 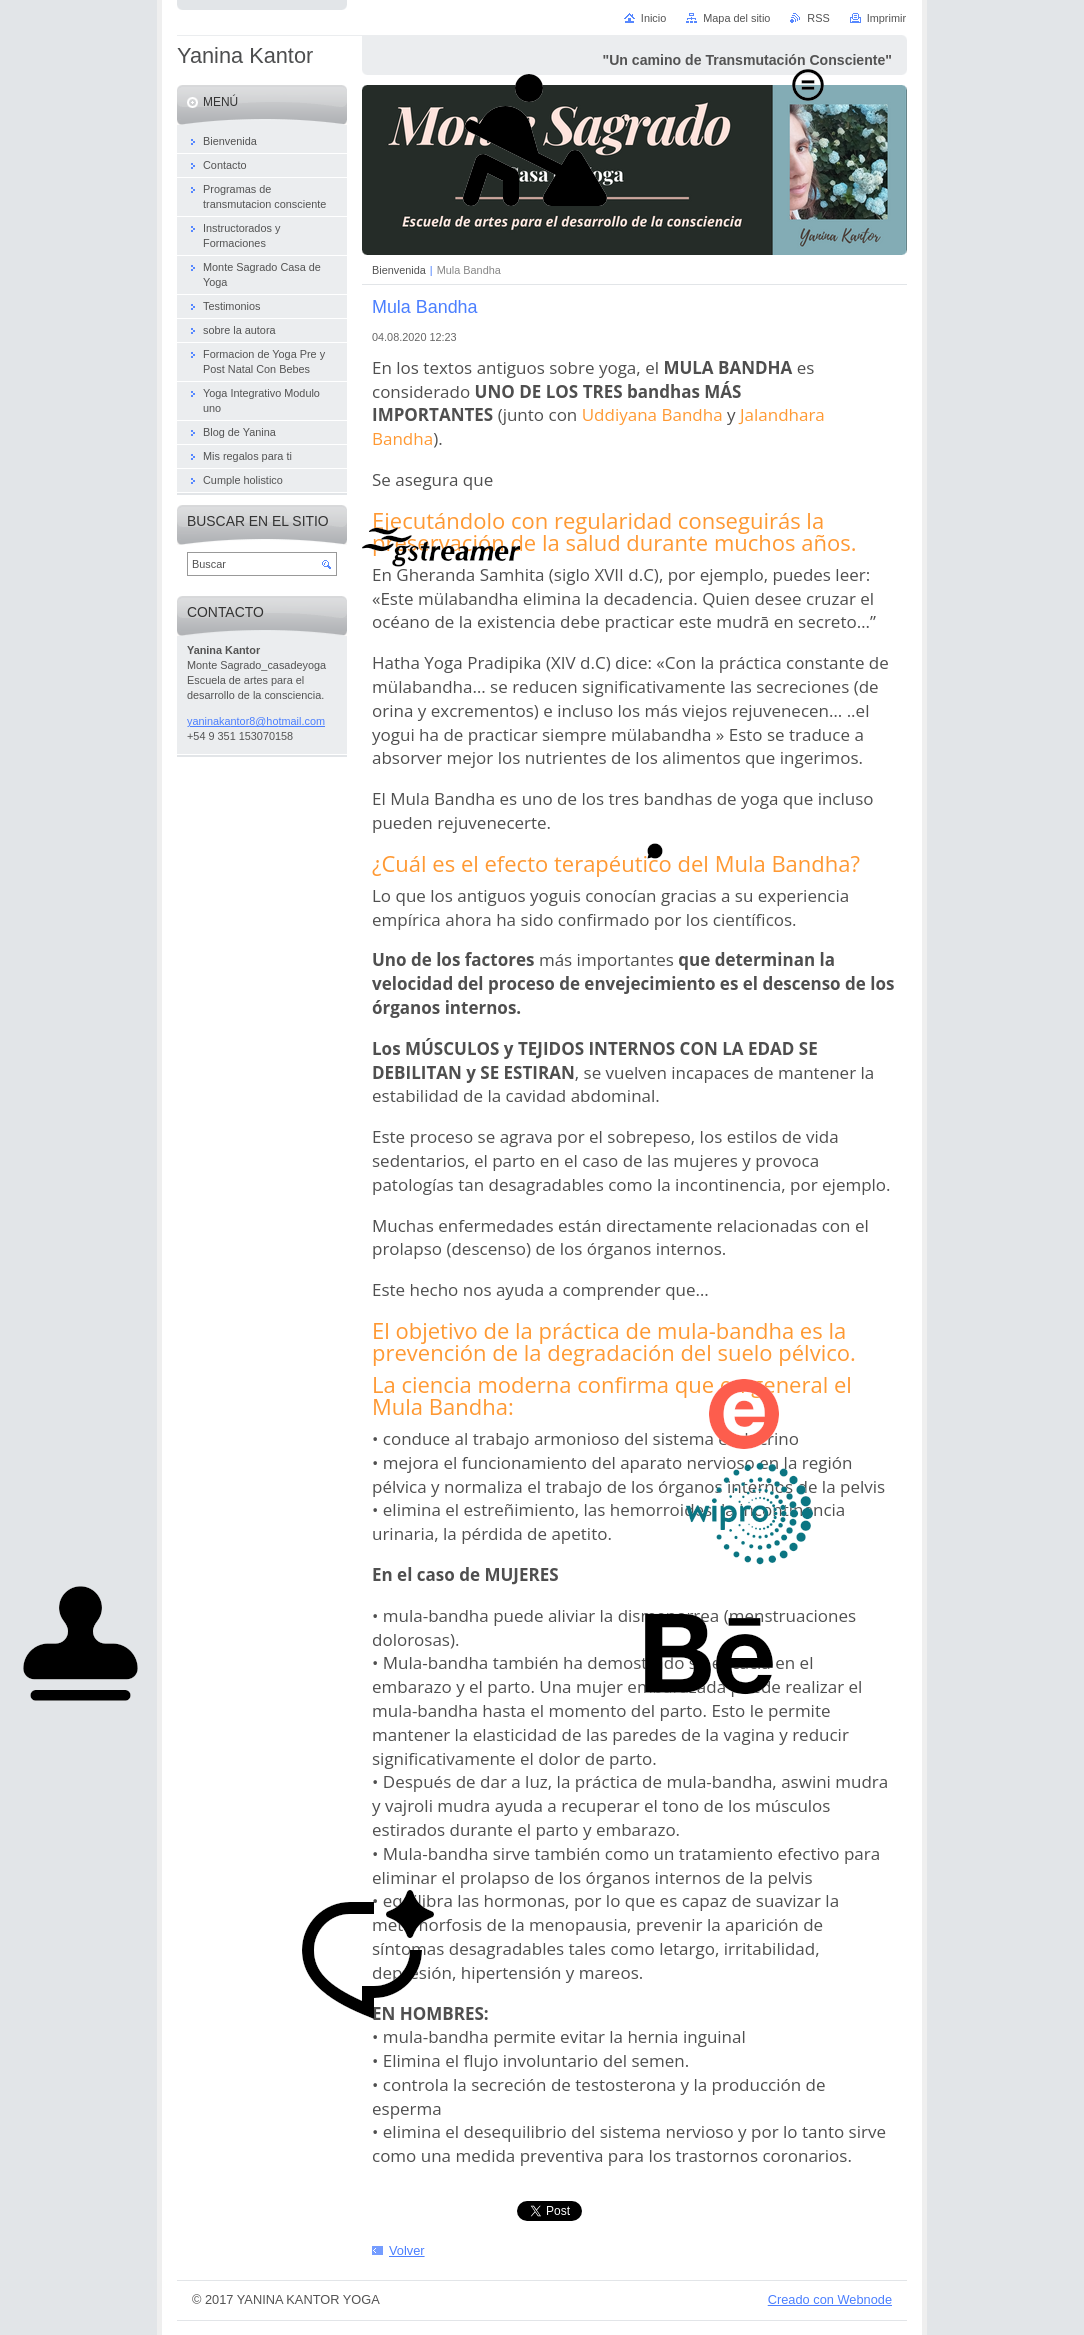 What do you see at coordinates (80, 1643) in the screenshot?
I see `apply a stamp or seal to a document` at bounding box center [80, 1643].